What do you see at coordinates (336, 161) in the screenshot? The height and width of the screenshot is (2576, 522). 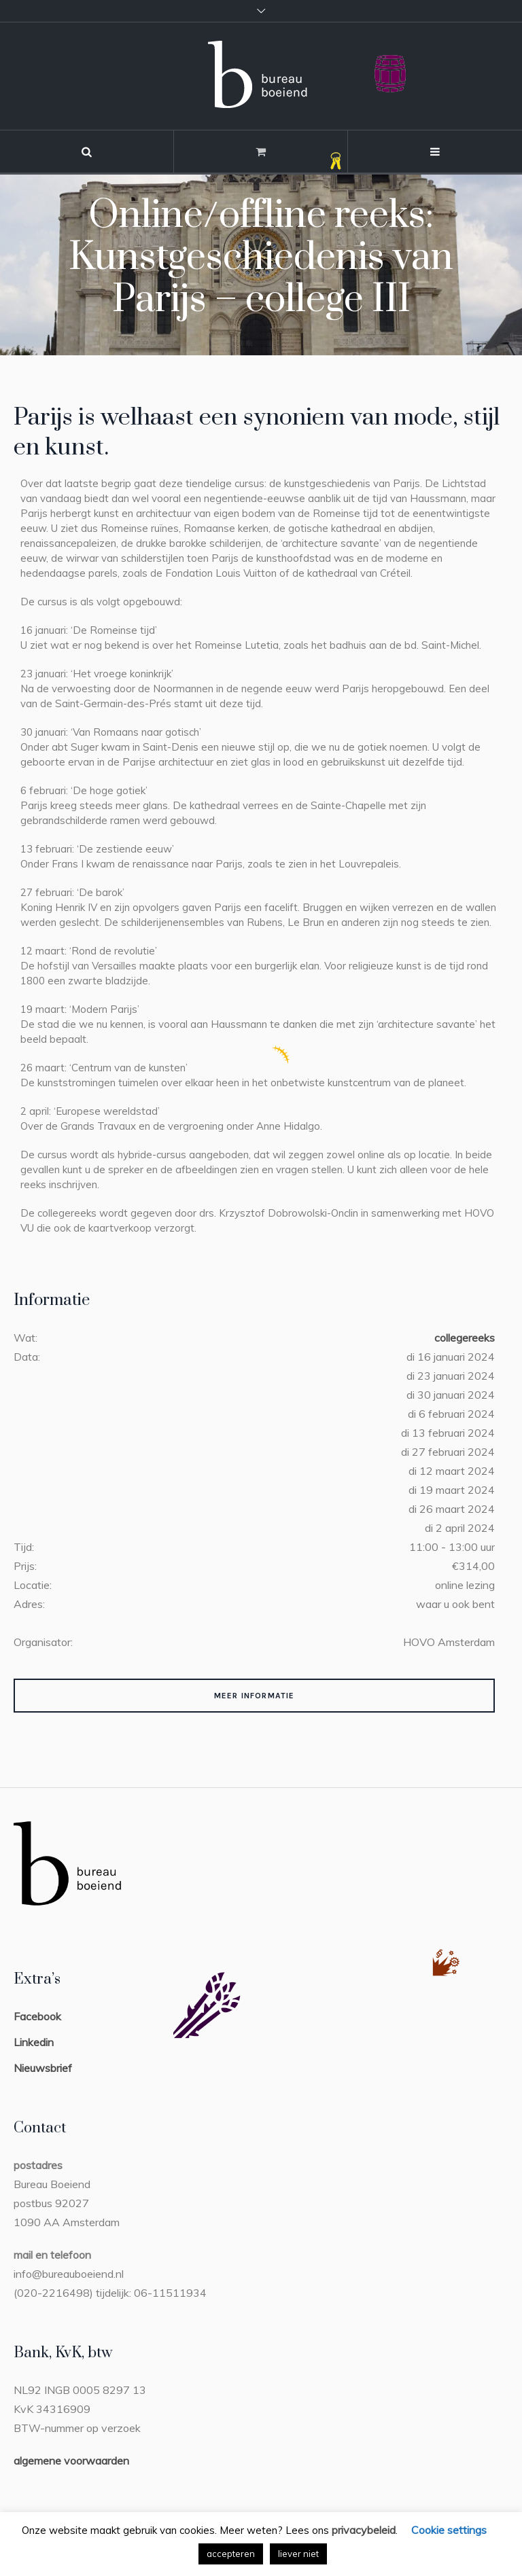 I see `access property or home management settings` at bounding box center [336, 161].